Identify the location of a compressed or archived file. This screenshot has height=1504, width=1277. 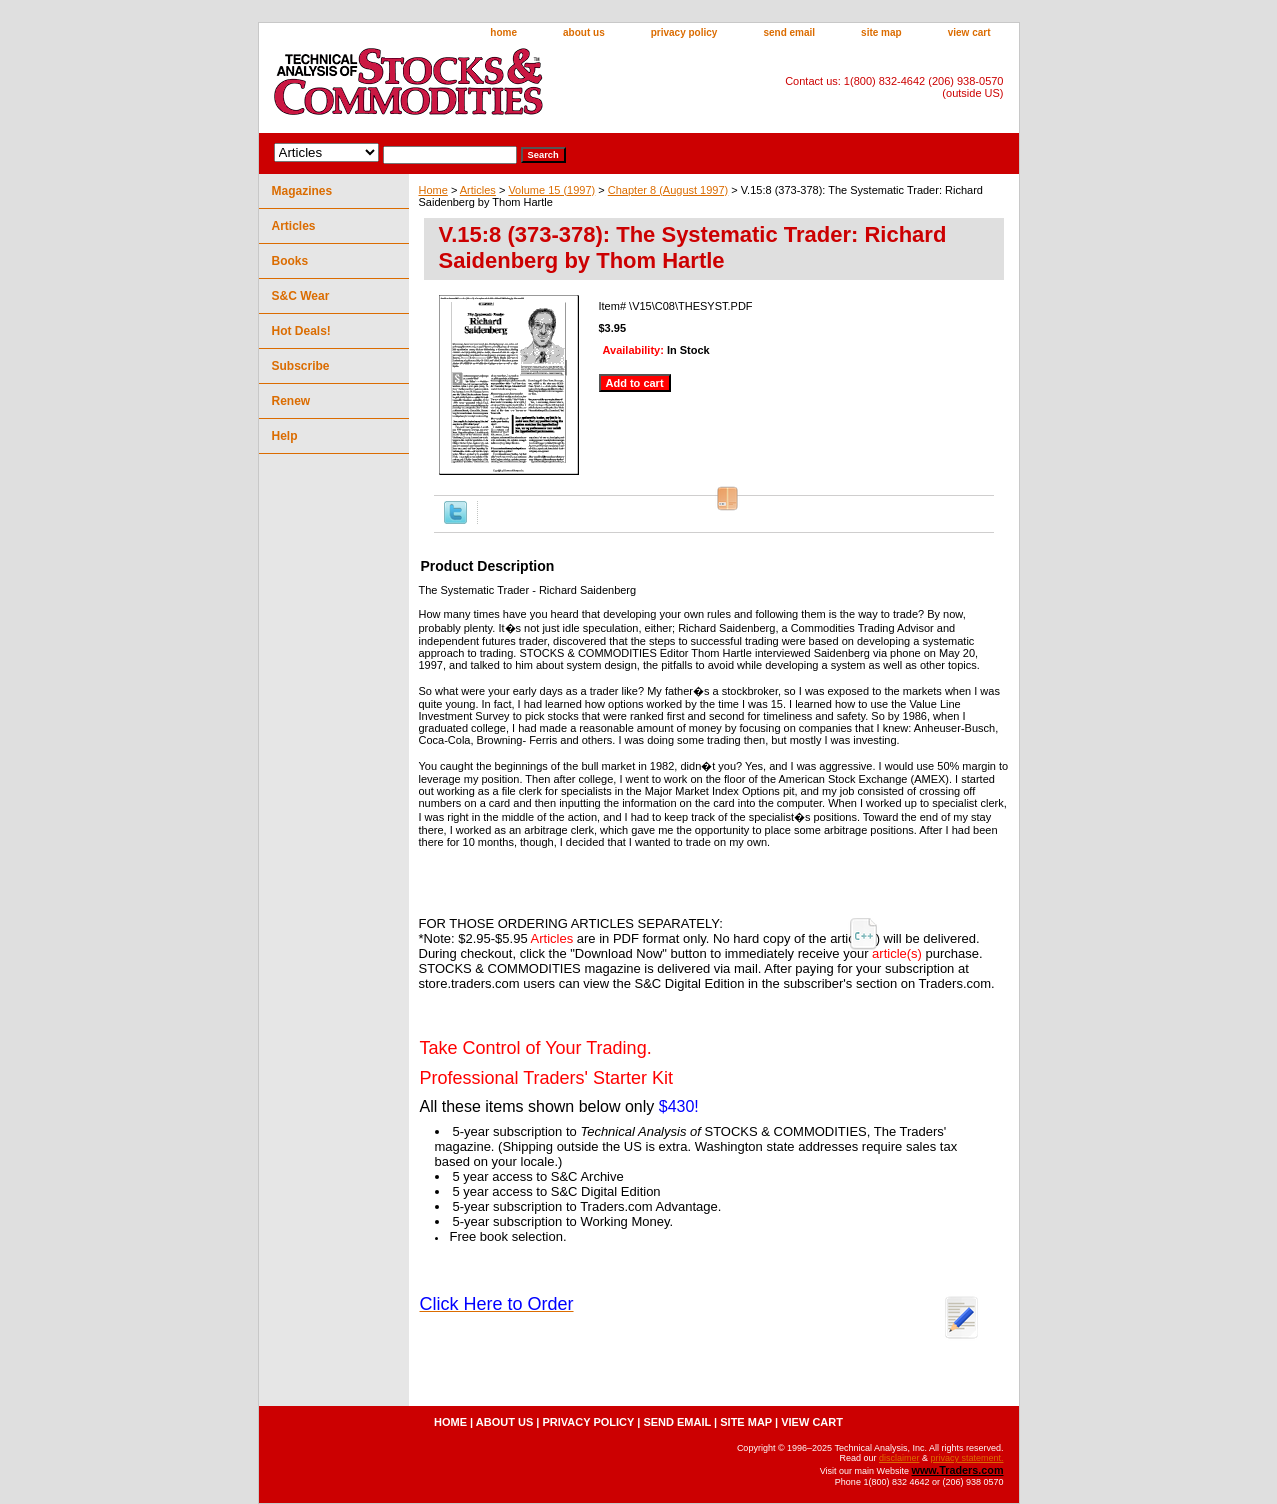
(727, 498).